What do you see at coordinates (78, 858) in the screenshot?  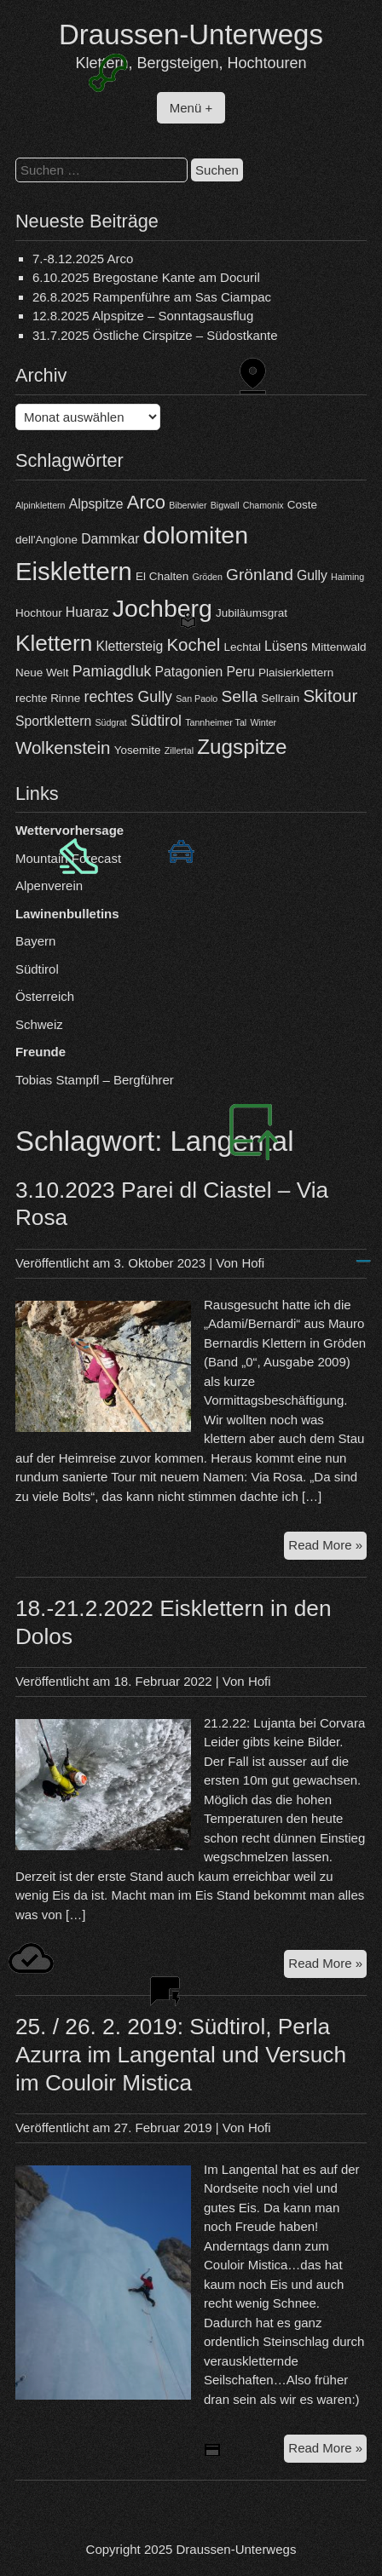 I see `start a running or fitness activity` at bounding box center [78, 858].